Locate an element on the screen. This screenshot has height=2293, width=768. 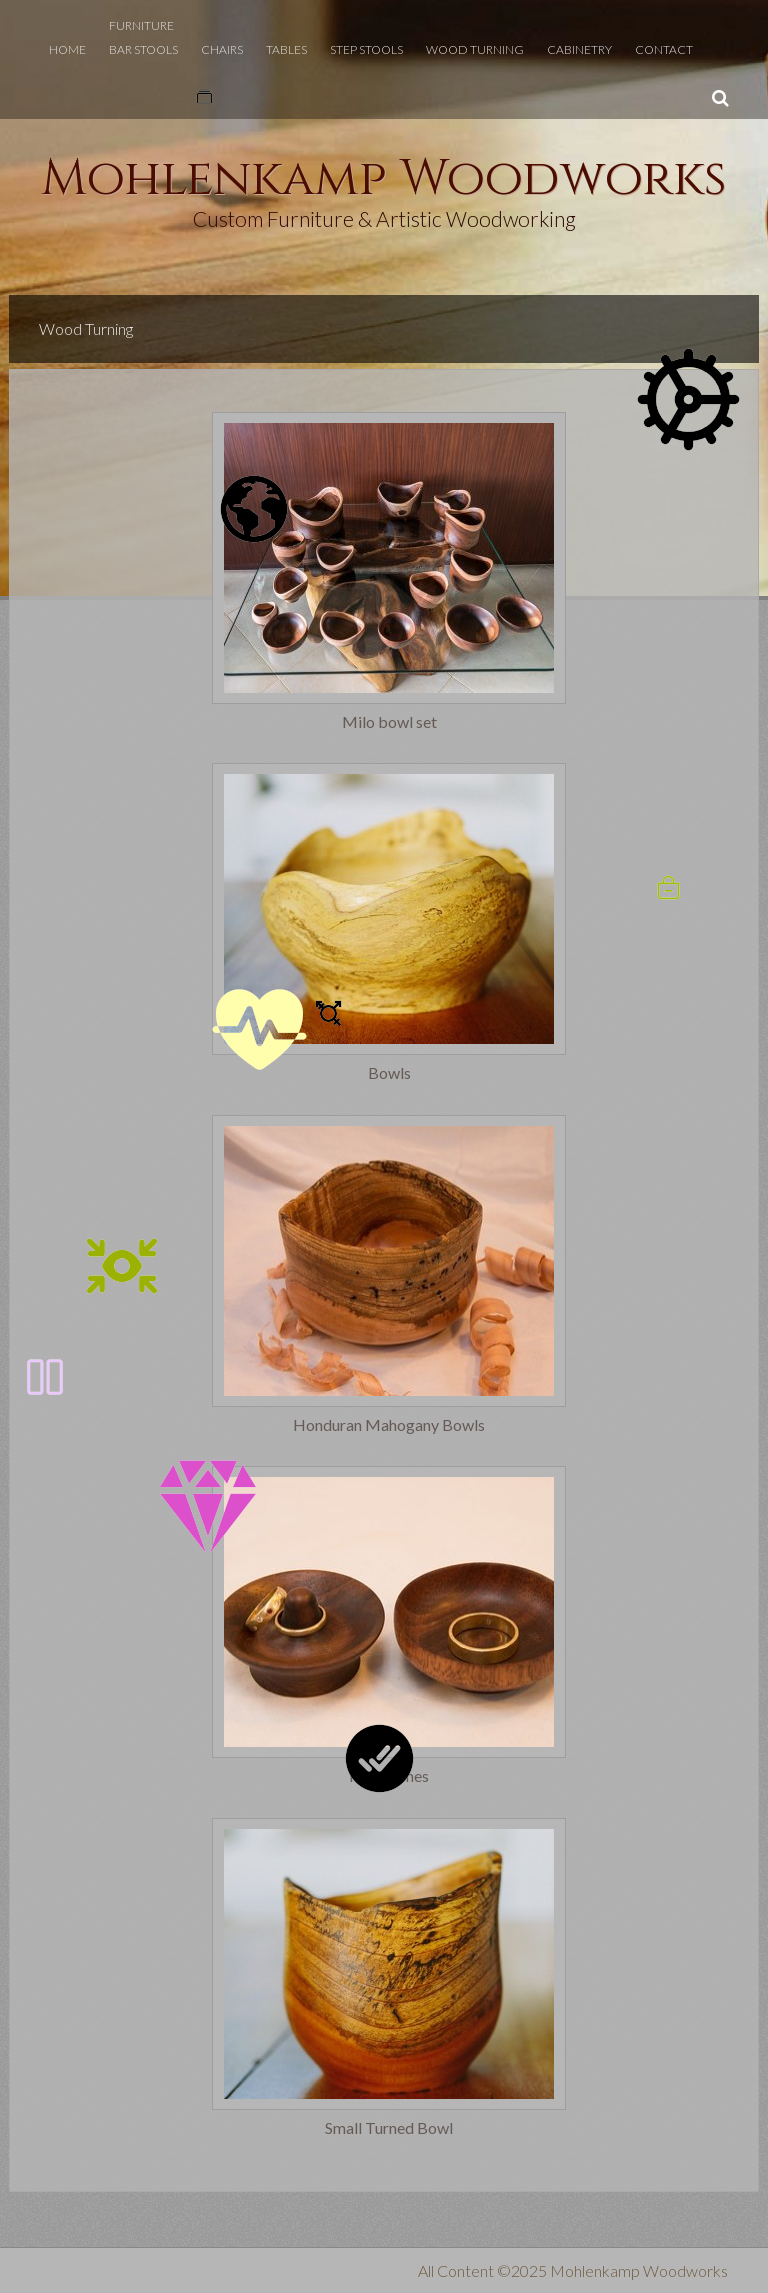
switch to global or worldwide view is located at coordinates (254, 509).